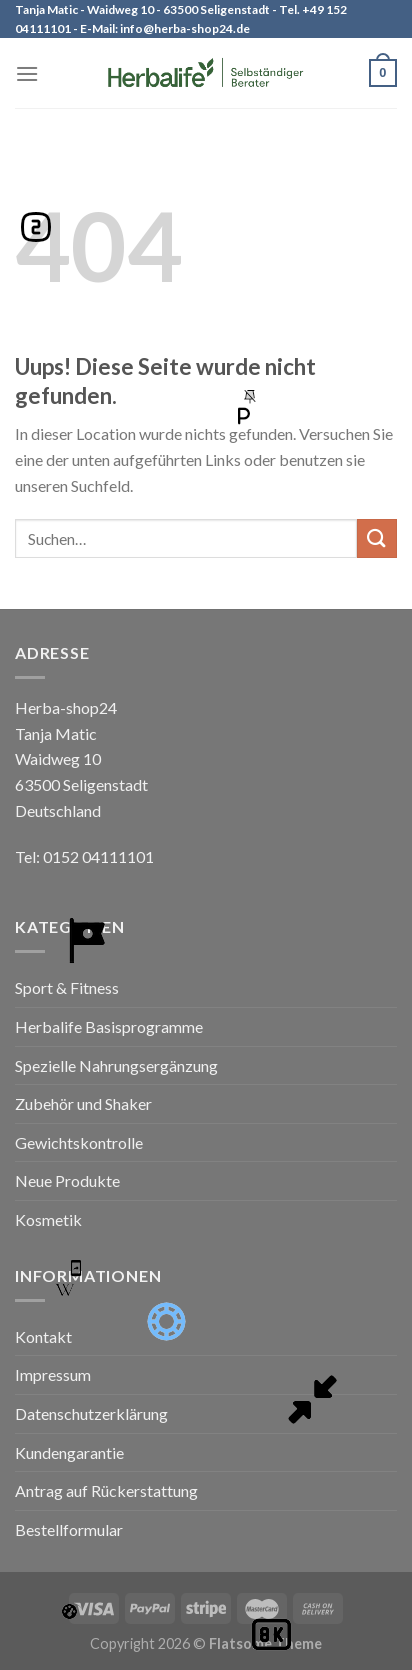 This screenshot has width=412, height=1670. What do you see at coordinates (166, 1321) in the screenshot?
I see `access casino or gambling games` at bounding box center [166, 1321].